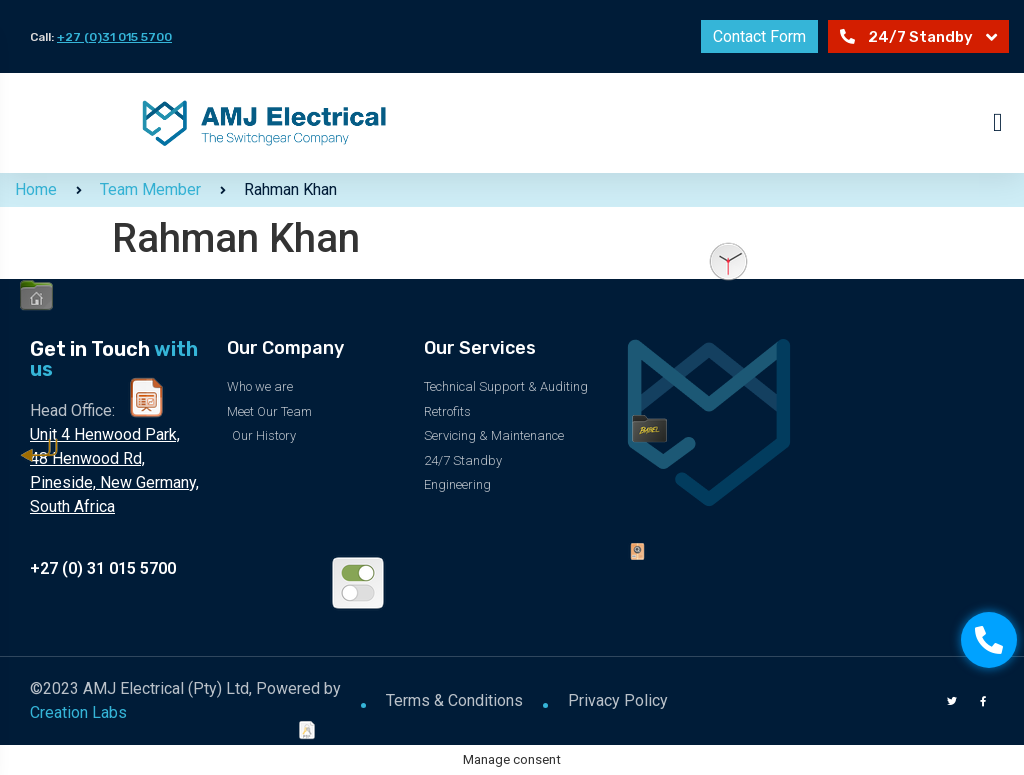  What do you see at coordinates (146, 397) in the screenshot?
I see `a libreoffice impress presentation file` at bounding box center [146, 397].